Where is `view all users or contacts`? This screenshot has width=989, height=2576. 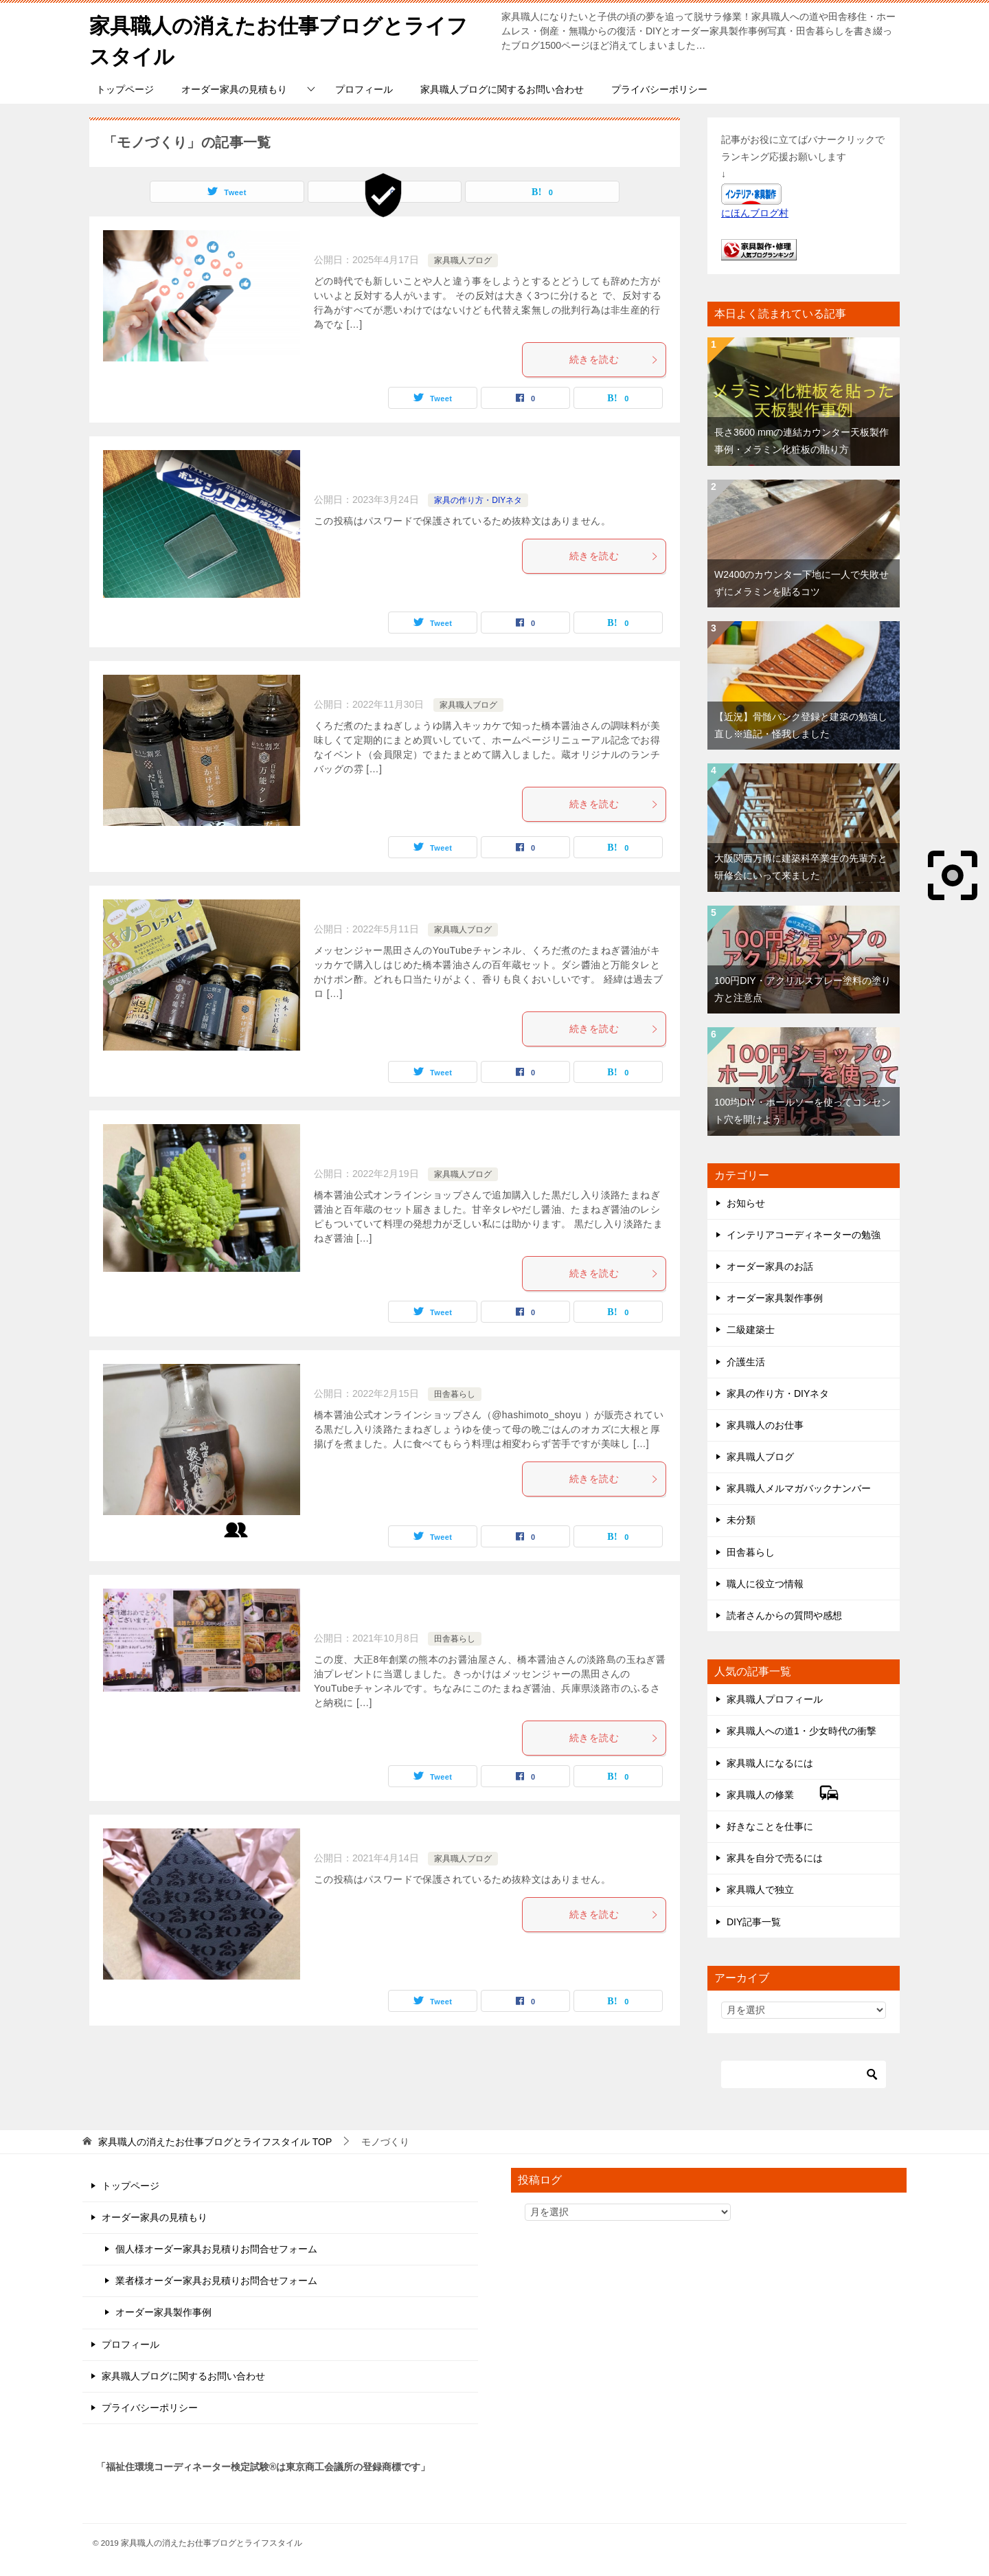
view all users or contacts is located at coordinates (236, 1530).